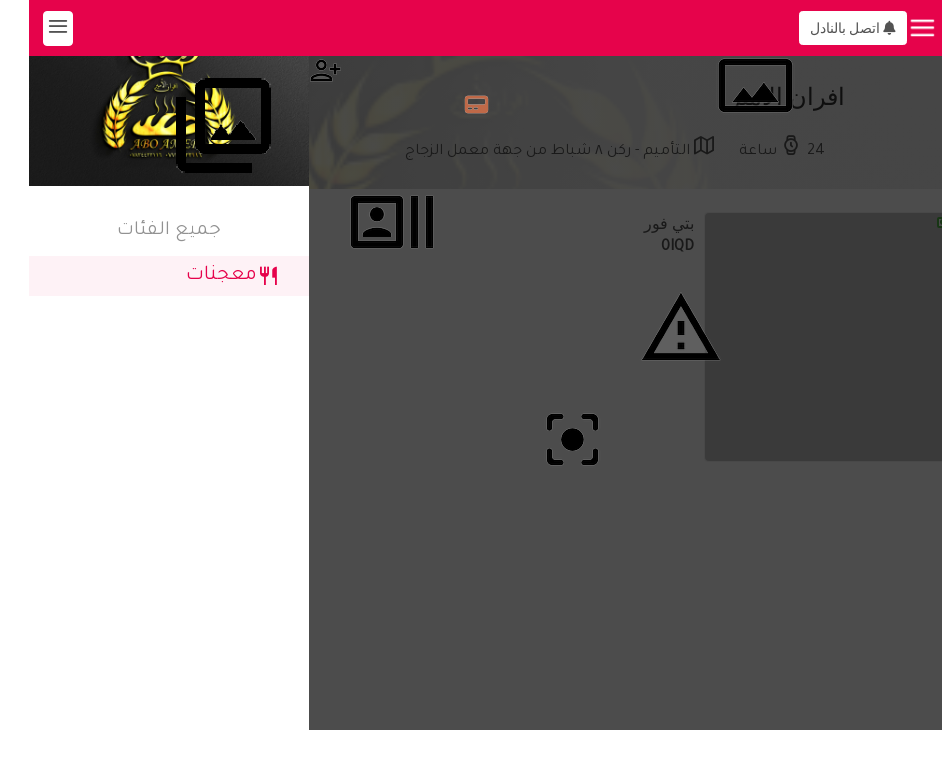 This screenshot has width=942, height=758. Describe the element at coordinates (681, 328) in the screenshot. I see `indicates a warning or potential issue` at that location.